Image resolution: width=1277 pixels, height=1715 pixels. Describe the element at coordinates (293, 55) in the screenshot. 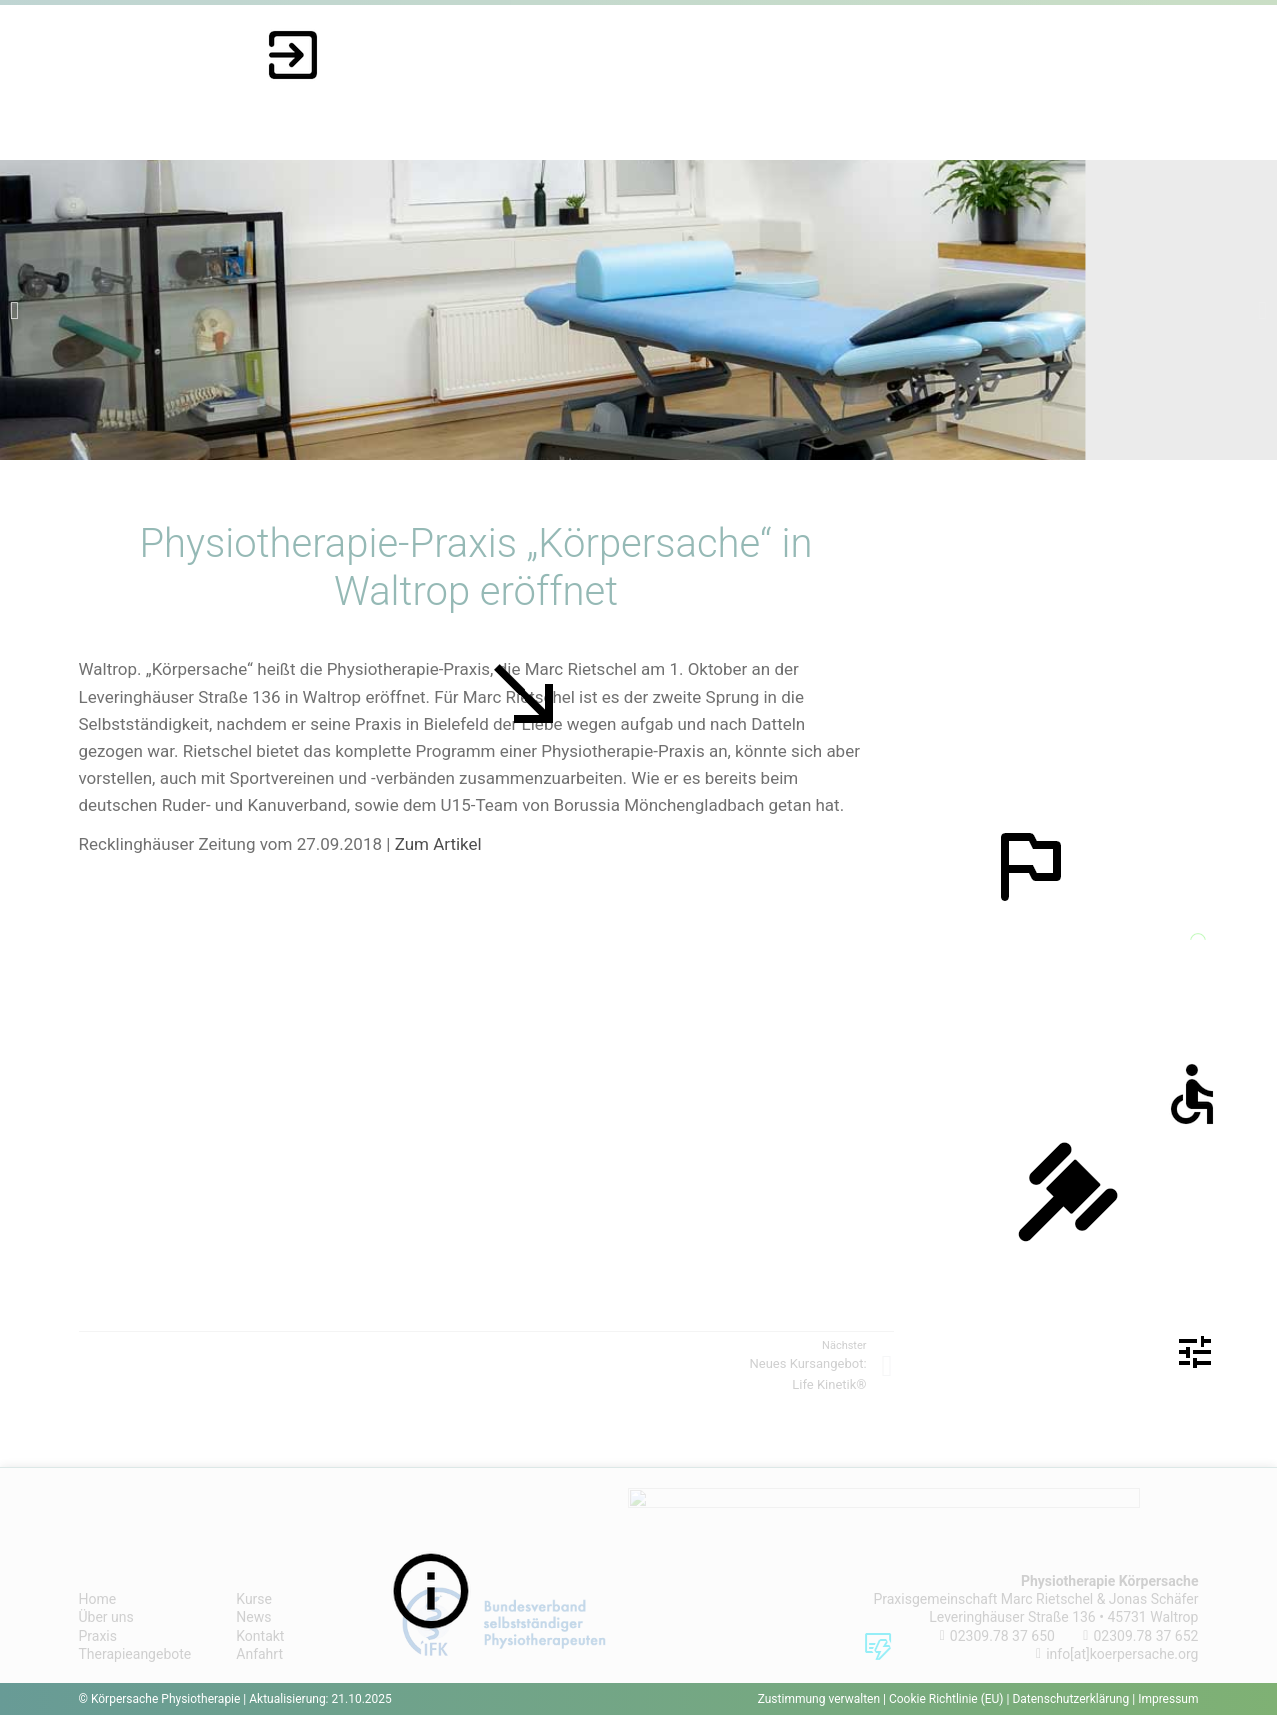

I see `log out of your account` at that location.